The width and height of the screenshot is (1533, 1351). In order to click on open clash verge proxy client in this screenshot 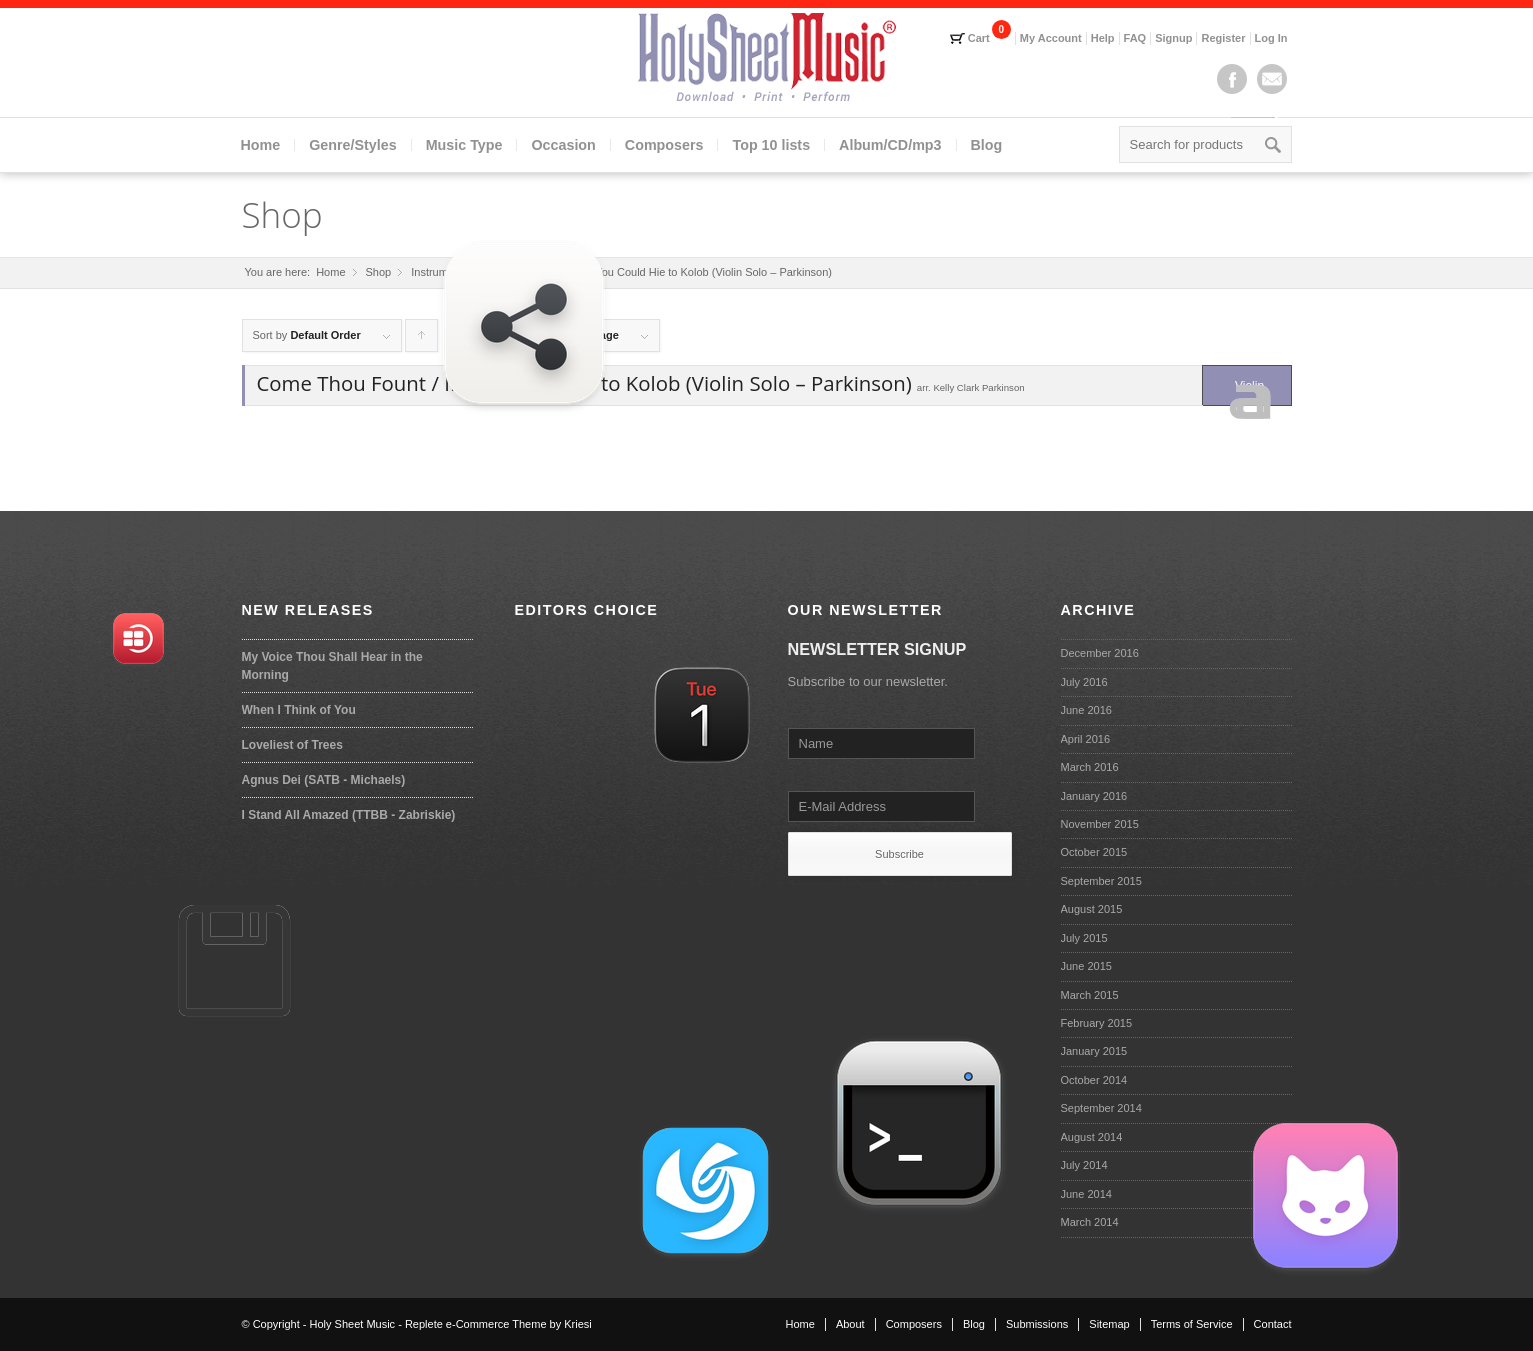, I will do `click(1325, 1195)`.